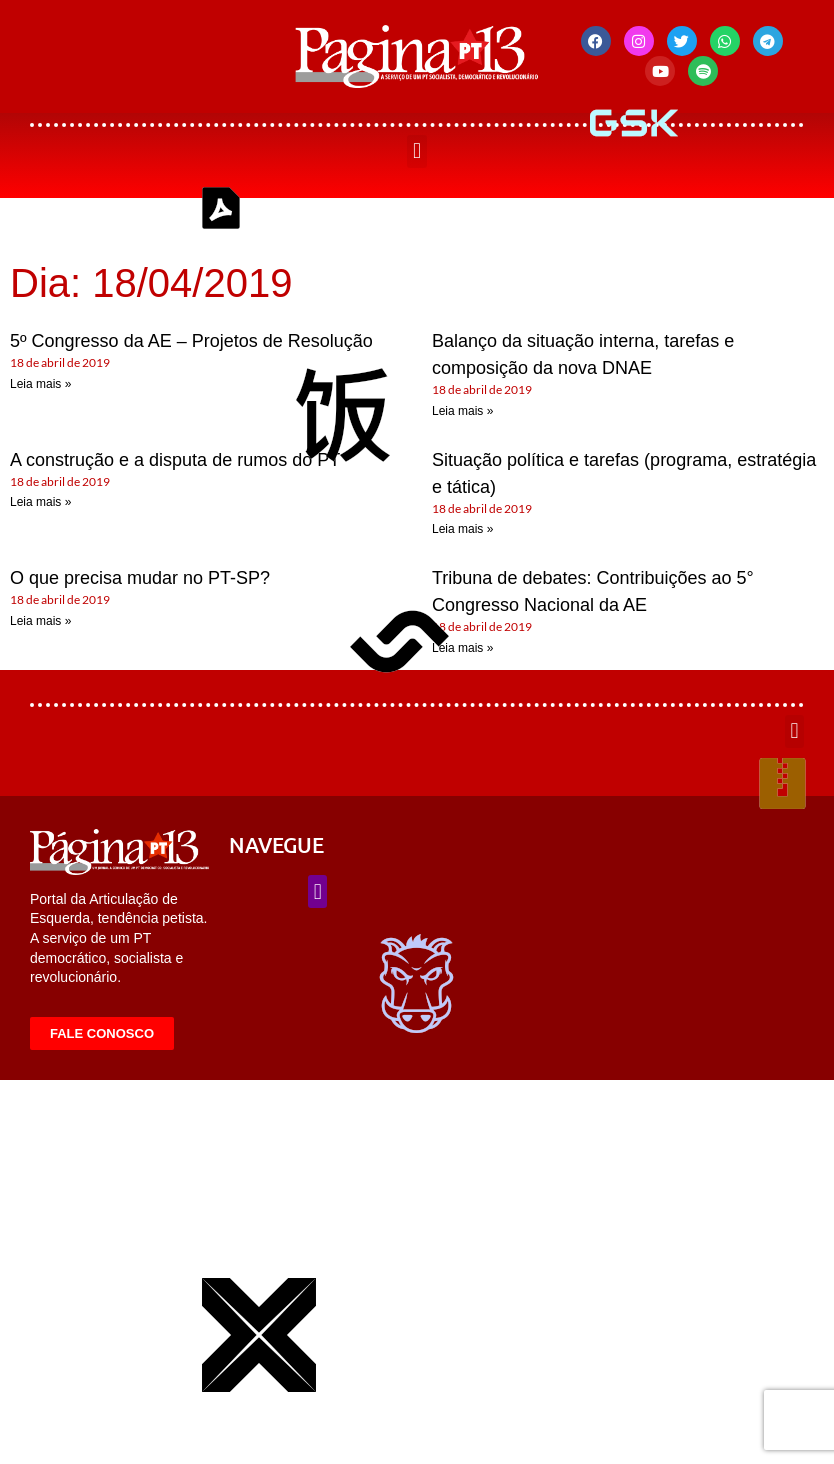 The width and height of the screenshot is (834, 1464). Describe the element at coordinates (782, 783) in the screenshot. I see `compressed or zipped file` at that location.